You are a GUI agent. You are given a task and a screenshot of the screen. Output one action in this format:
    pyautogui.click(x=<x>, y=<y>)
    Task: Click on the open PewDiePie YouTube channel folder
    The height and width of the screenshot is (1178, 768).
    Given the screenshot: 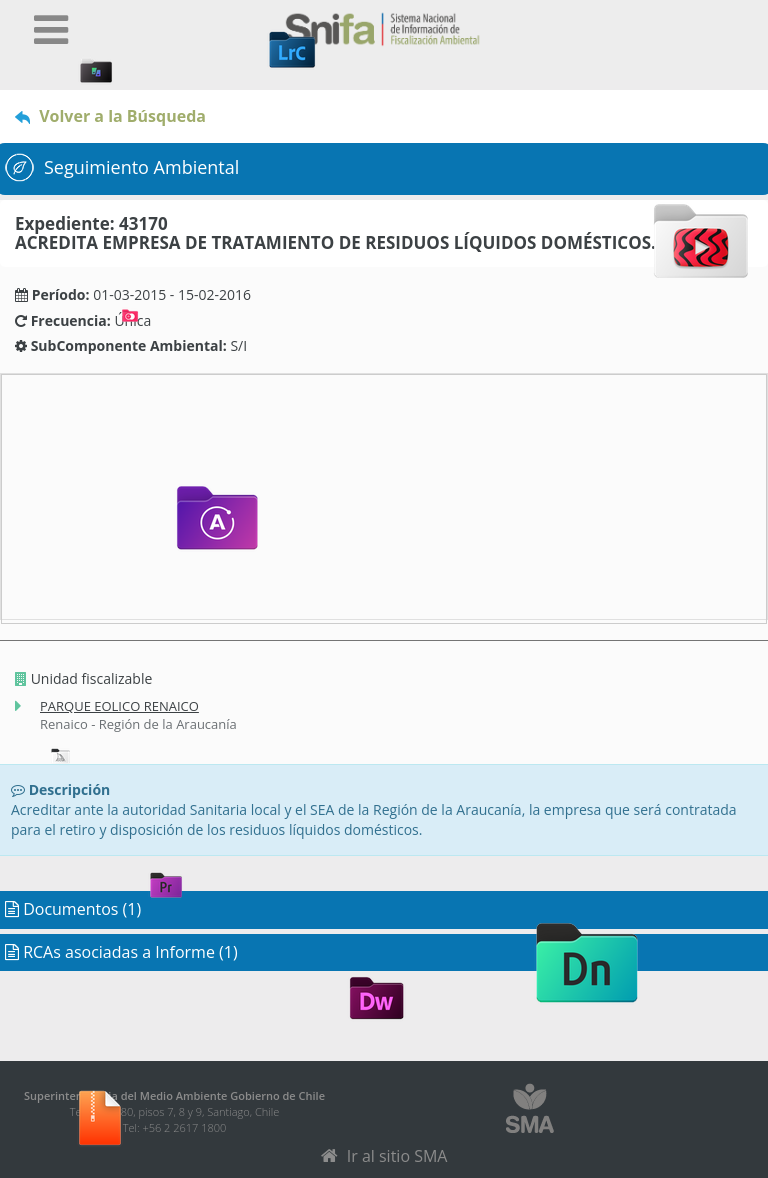 What is the action you would take?
    pyautogui.click(x=700, y=243)
    